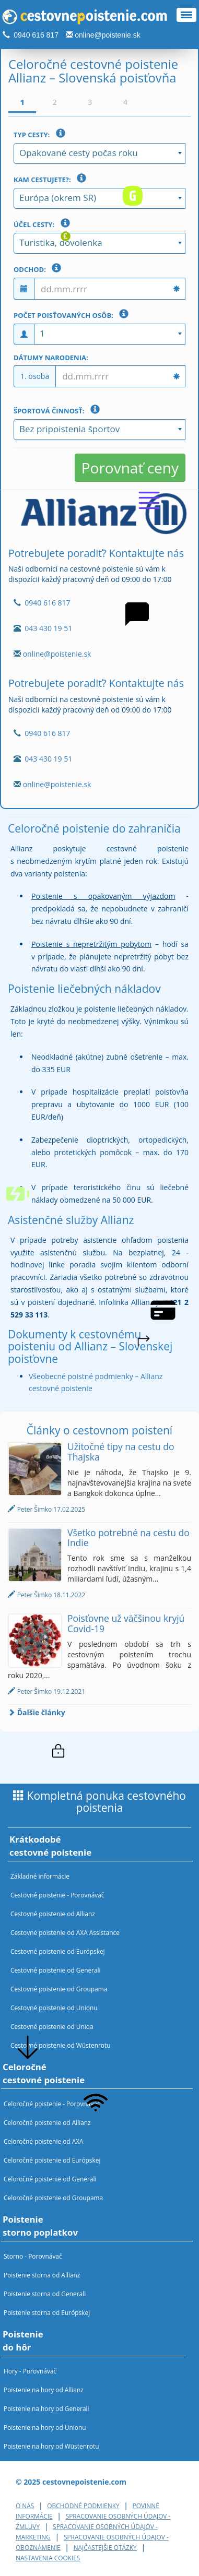  What do you see at coordinates (149, 500) in the screenshot?
I see `open navigation menu` at bounding box center [149, 500].